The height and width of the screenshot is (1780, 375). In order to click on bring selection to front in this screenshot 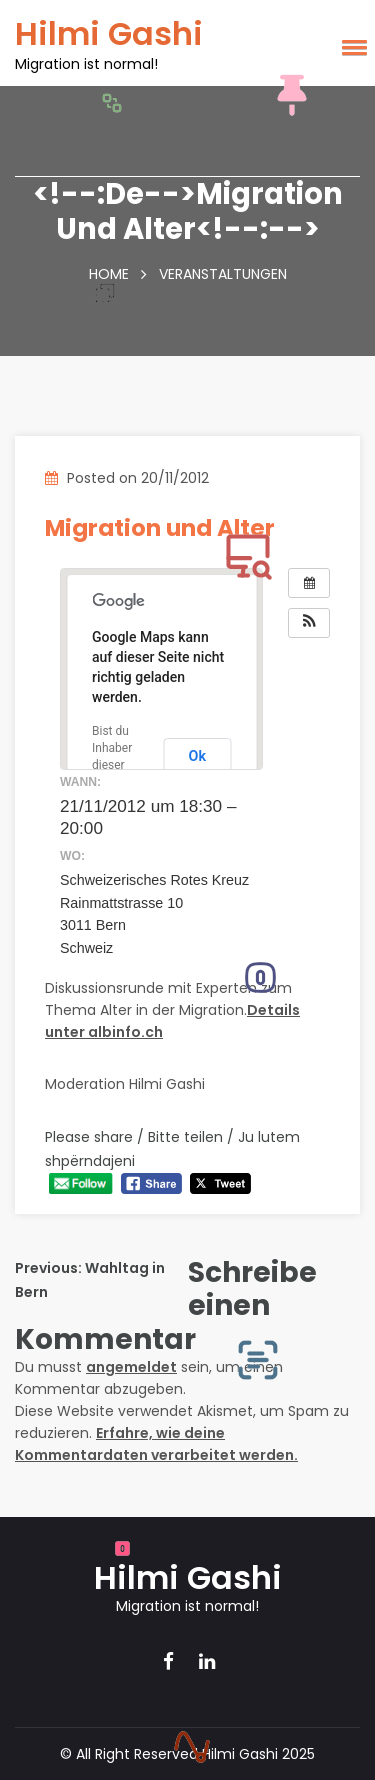, I will do `click(105, 293)`.